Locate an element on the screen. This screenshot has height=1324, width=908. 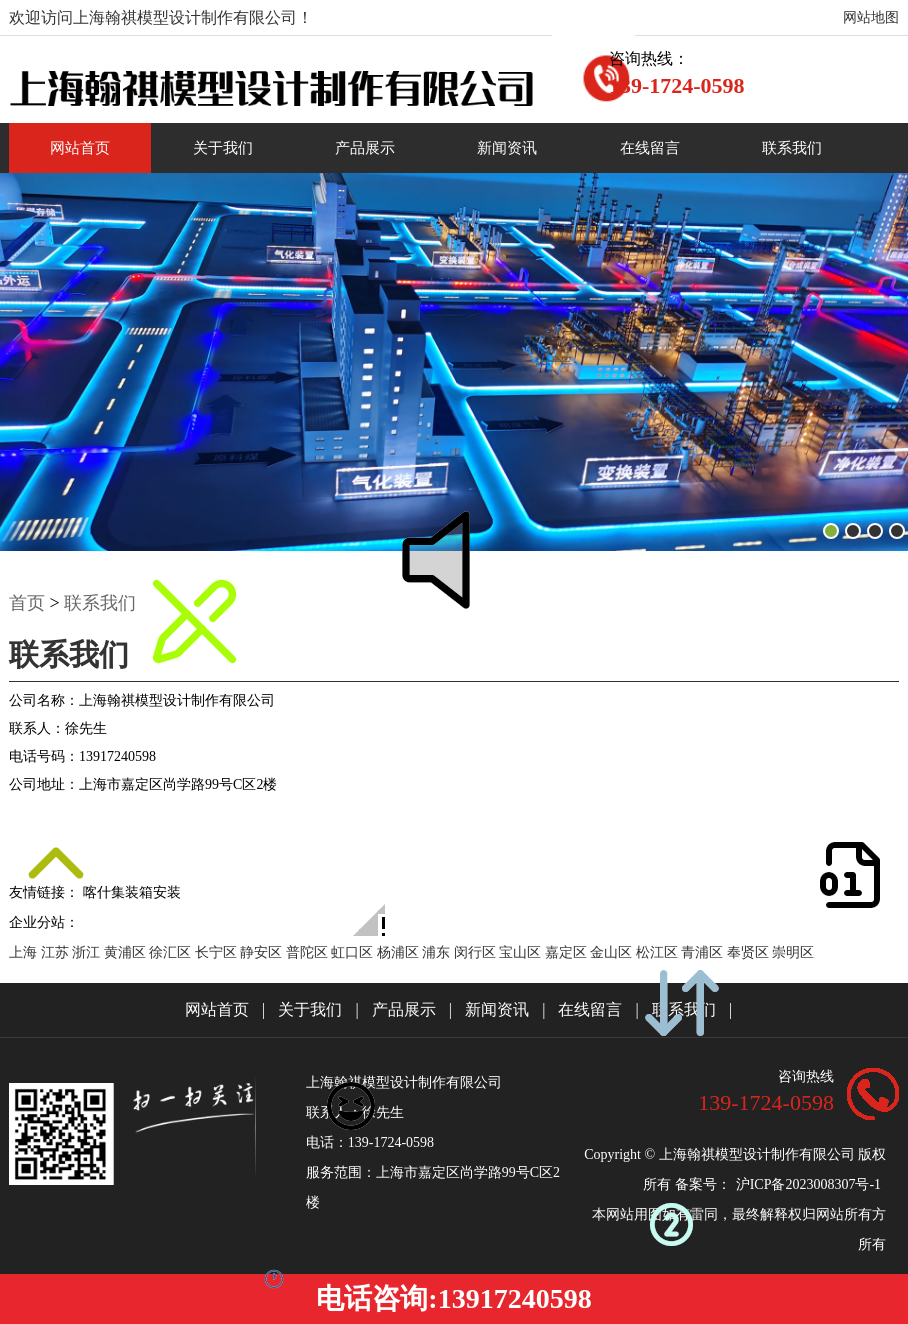
indicates the time is 1 o'clock is located at coordinates (274, 1279).